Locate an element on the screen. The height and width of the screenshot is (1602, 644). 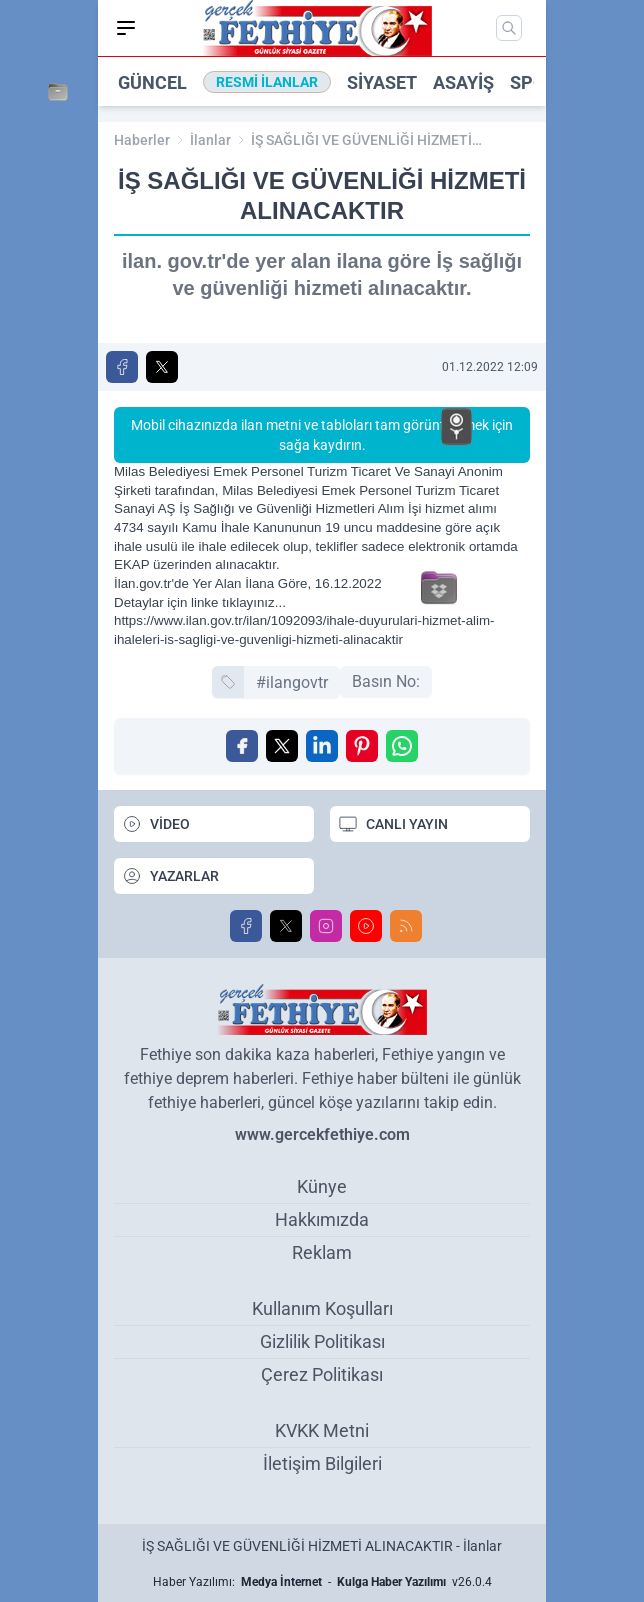
open the nautilus file manager is located at coordinates (58, 92).